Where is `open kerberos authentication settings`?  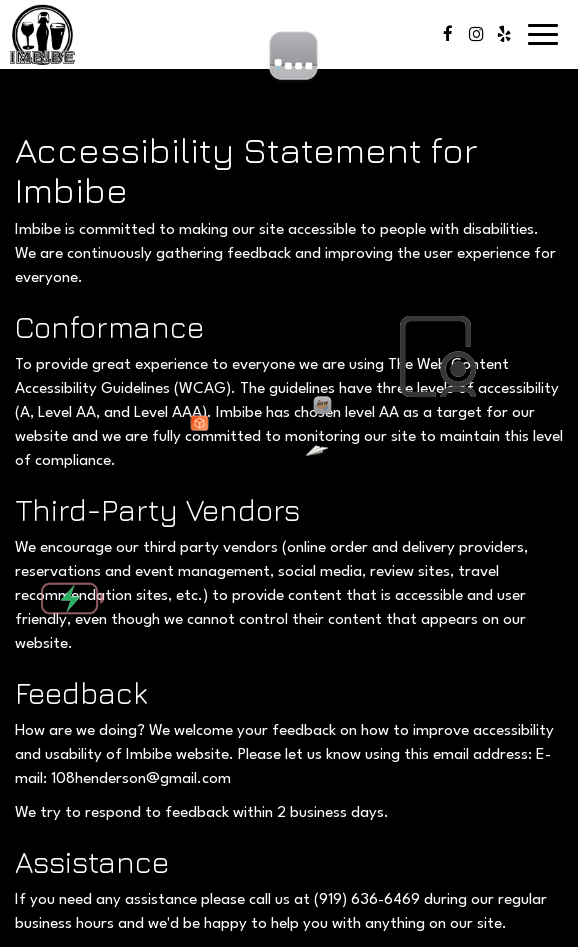
open kerberos authentication settings is located at coordinates (322, 405).